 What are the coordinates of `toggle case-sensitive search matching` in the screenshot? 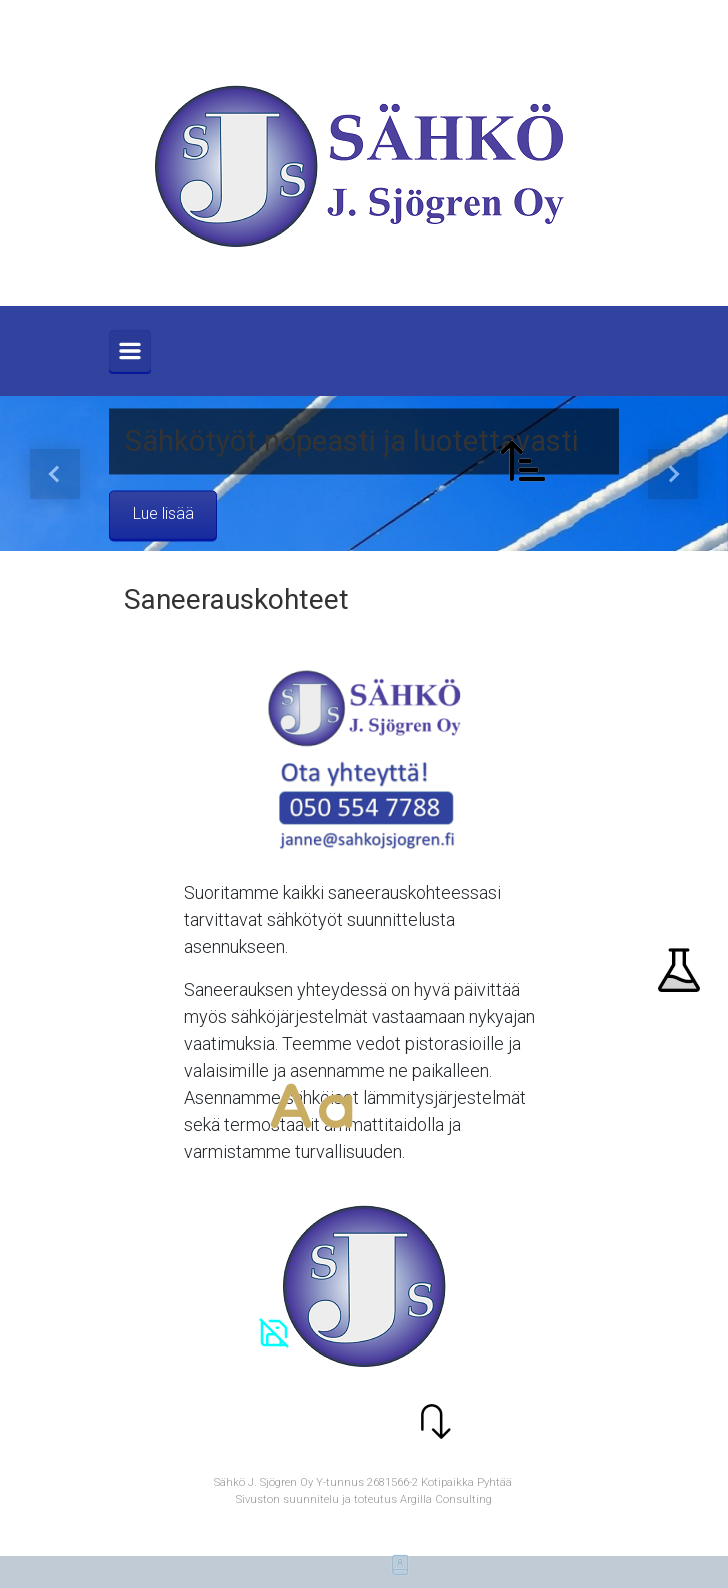 It's located at (311, 1109).